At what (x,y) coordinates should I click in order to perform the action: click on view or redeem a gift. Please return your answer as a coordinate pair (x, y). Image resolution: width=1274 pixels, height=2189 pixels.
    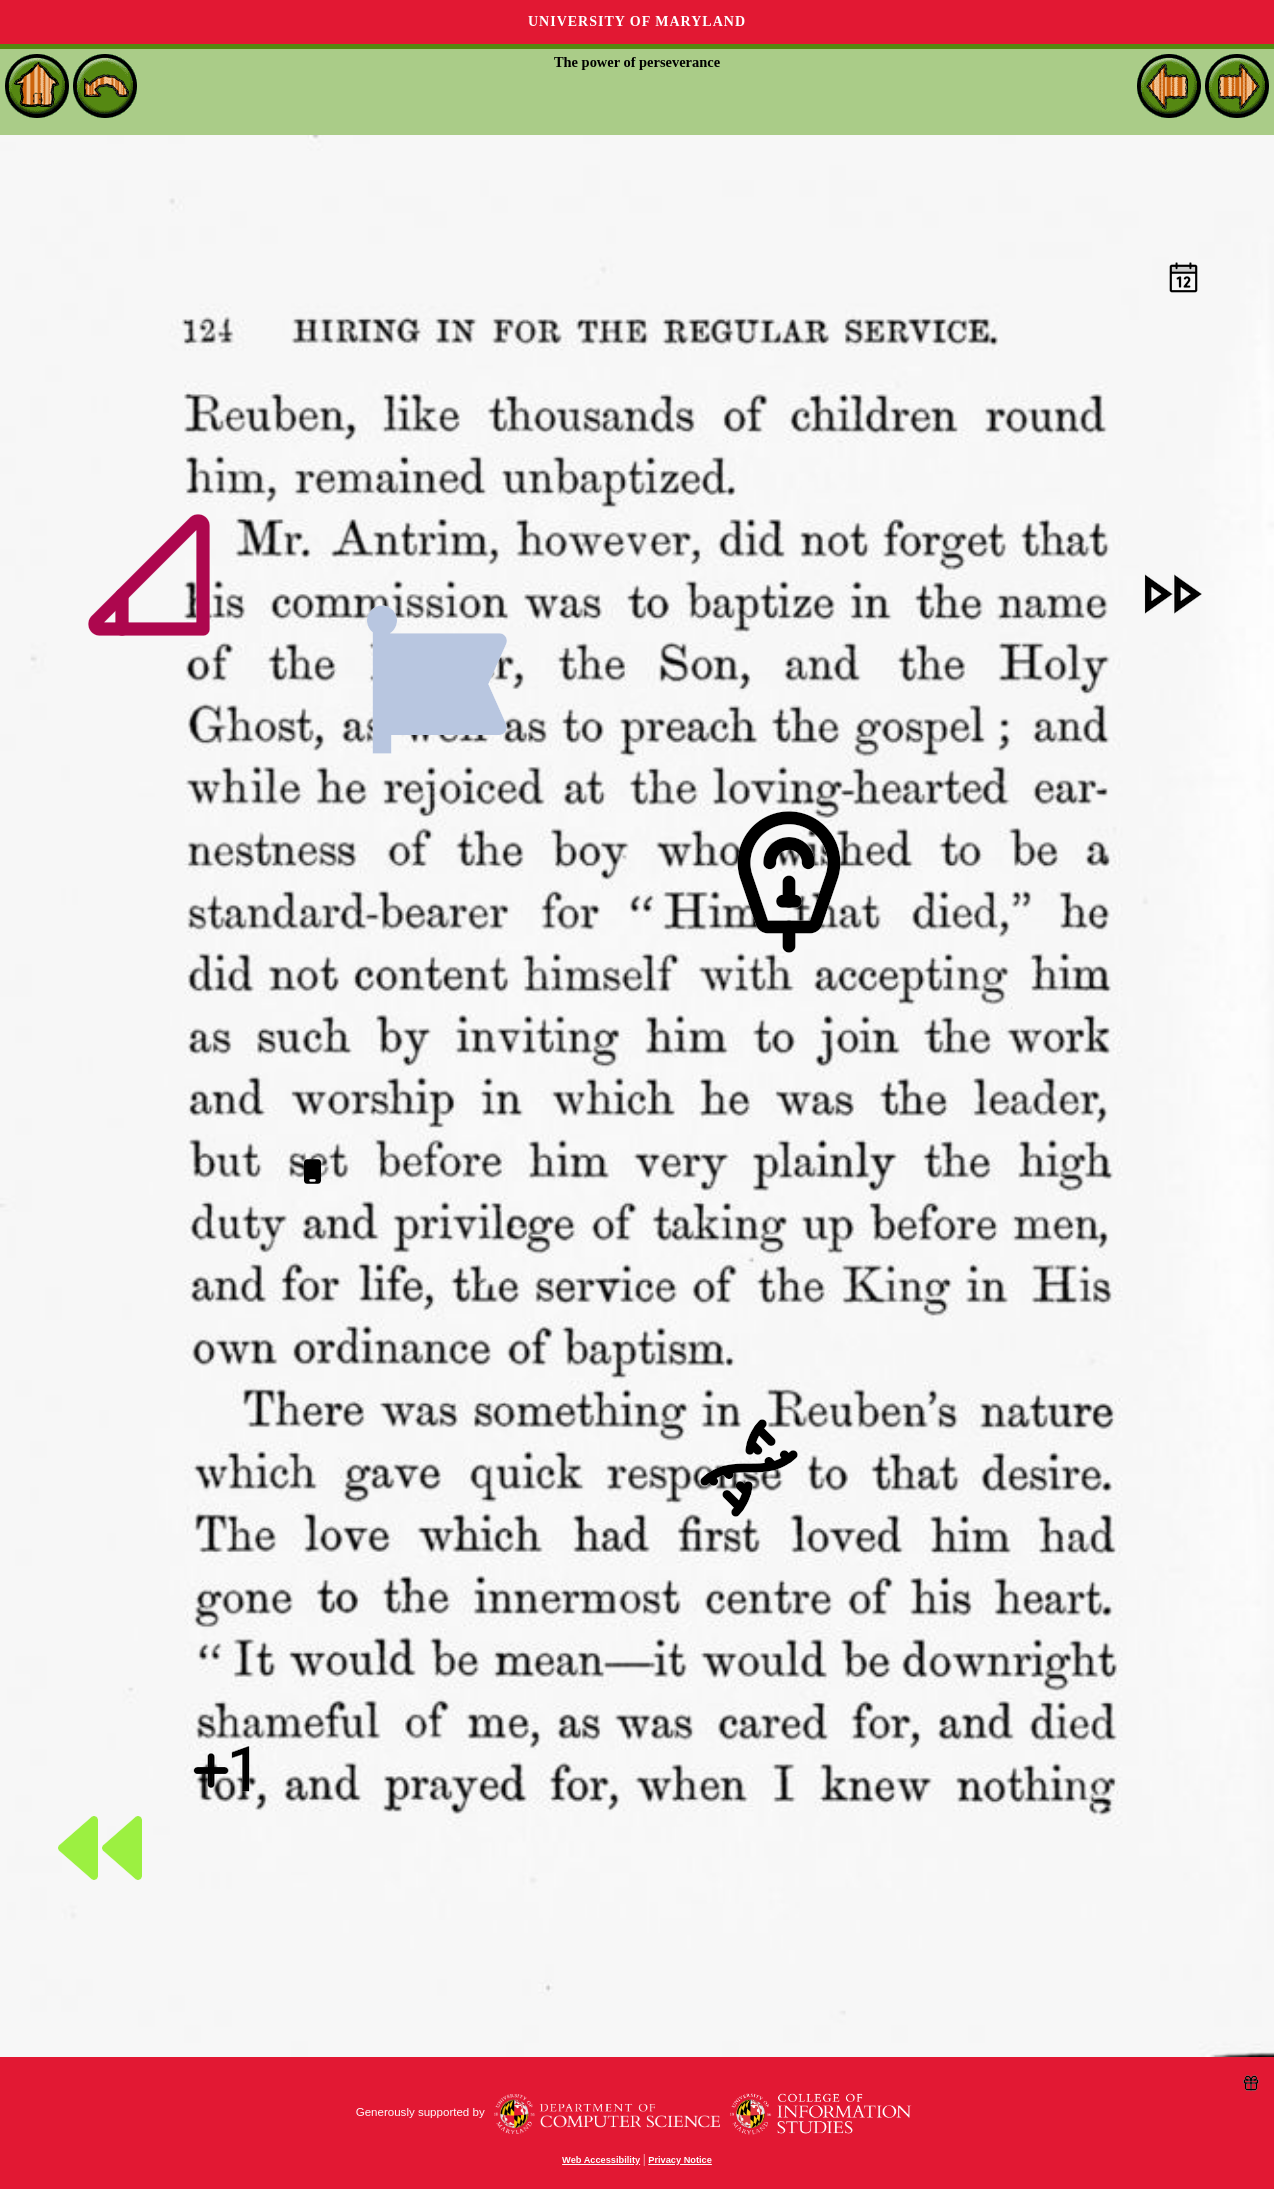
    Looking at the image, I should click on (1251, 2083).